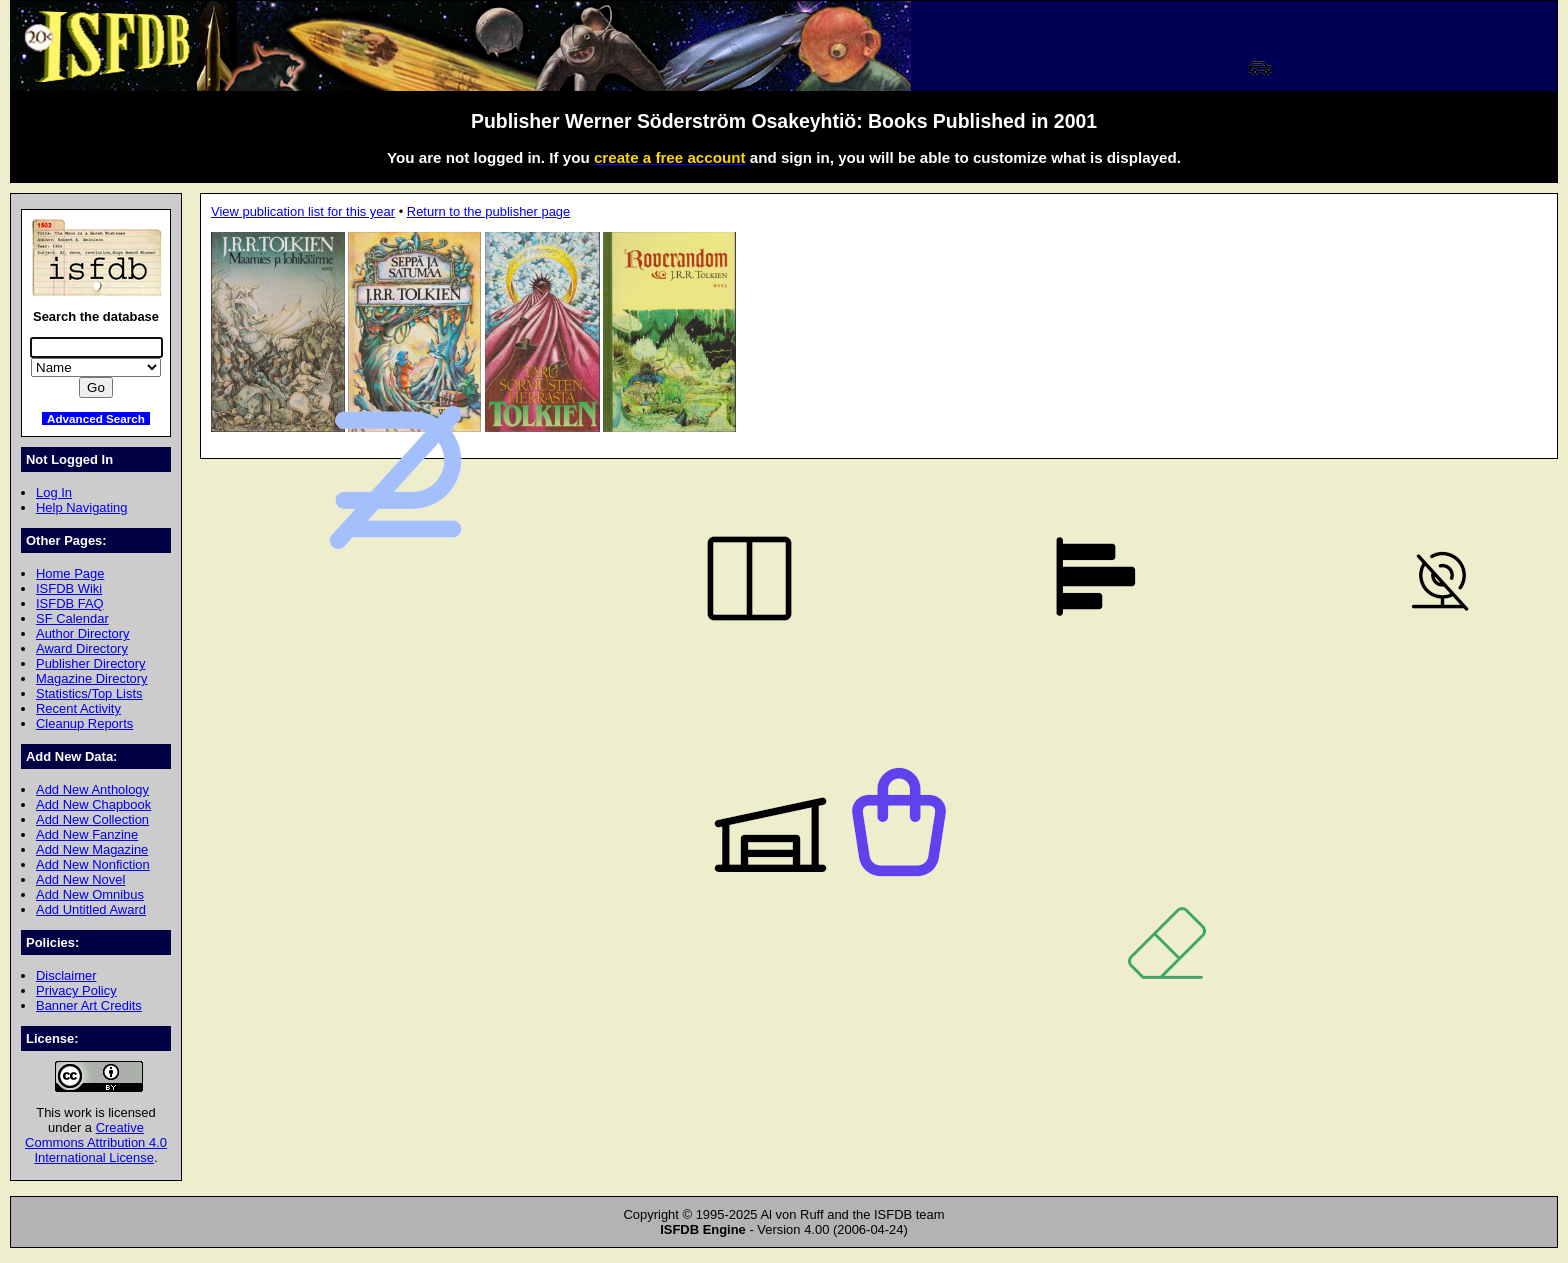 This screenshot has width=1568, height=1263. I want to click on access warehouse or storage management, so click(770, 838).